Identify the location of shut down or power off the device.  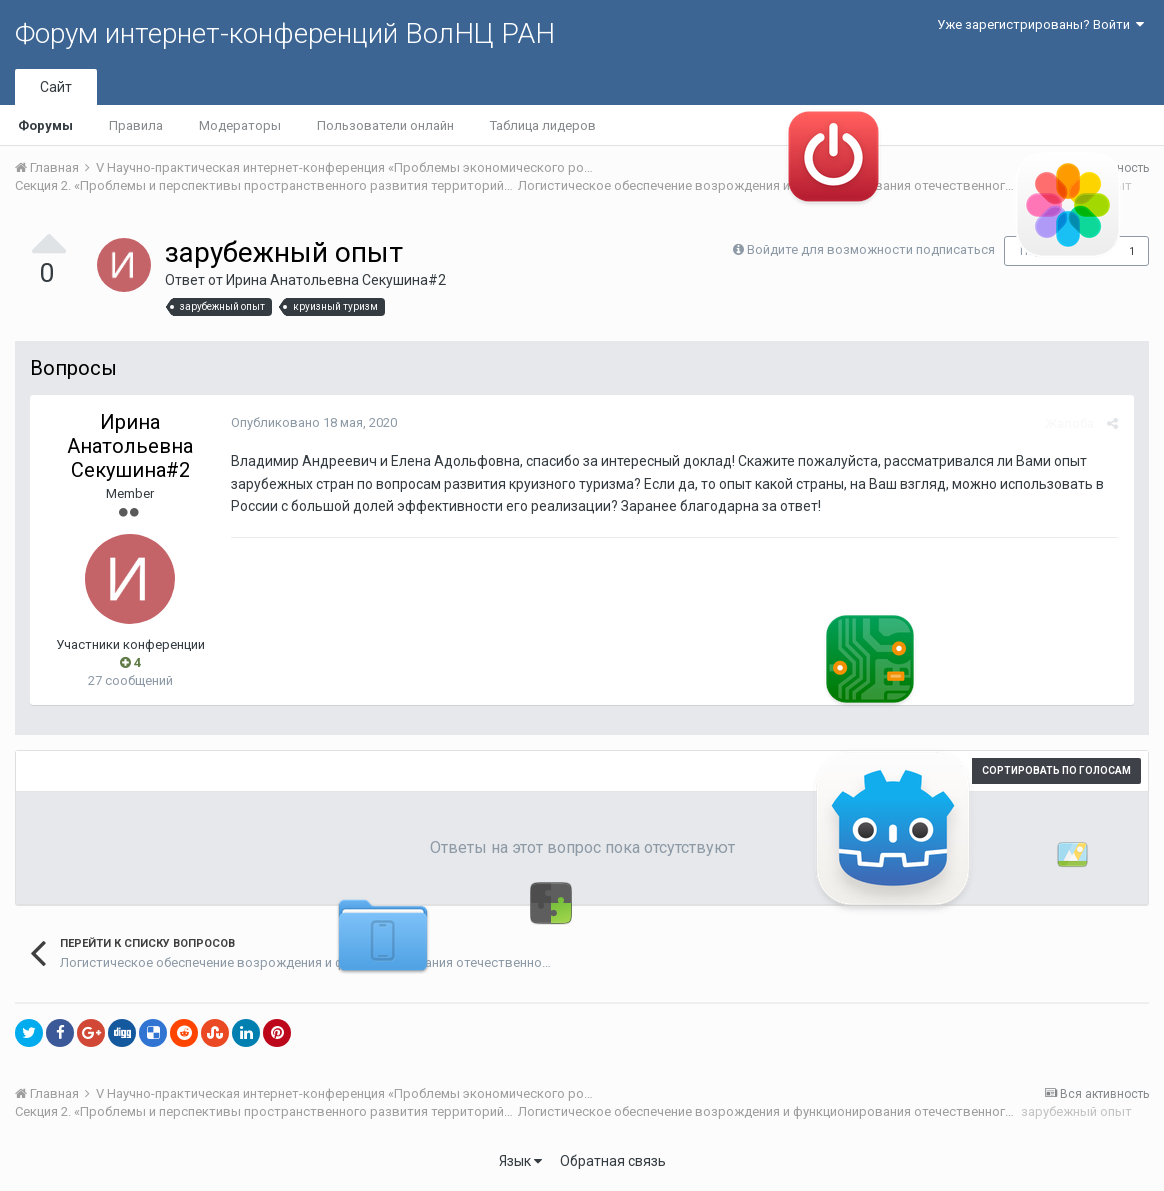
(833, 156).